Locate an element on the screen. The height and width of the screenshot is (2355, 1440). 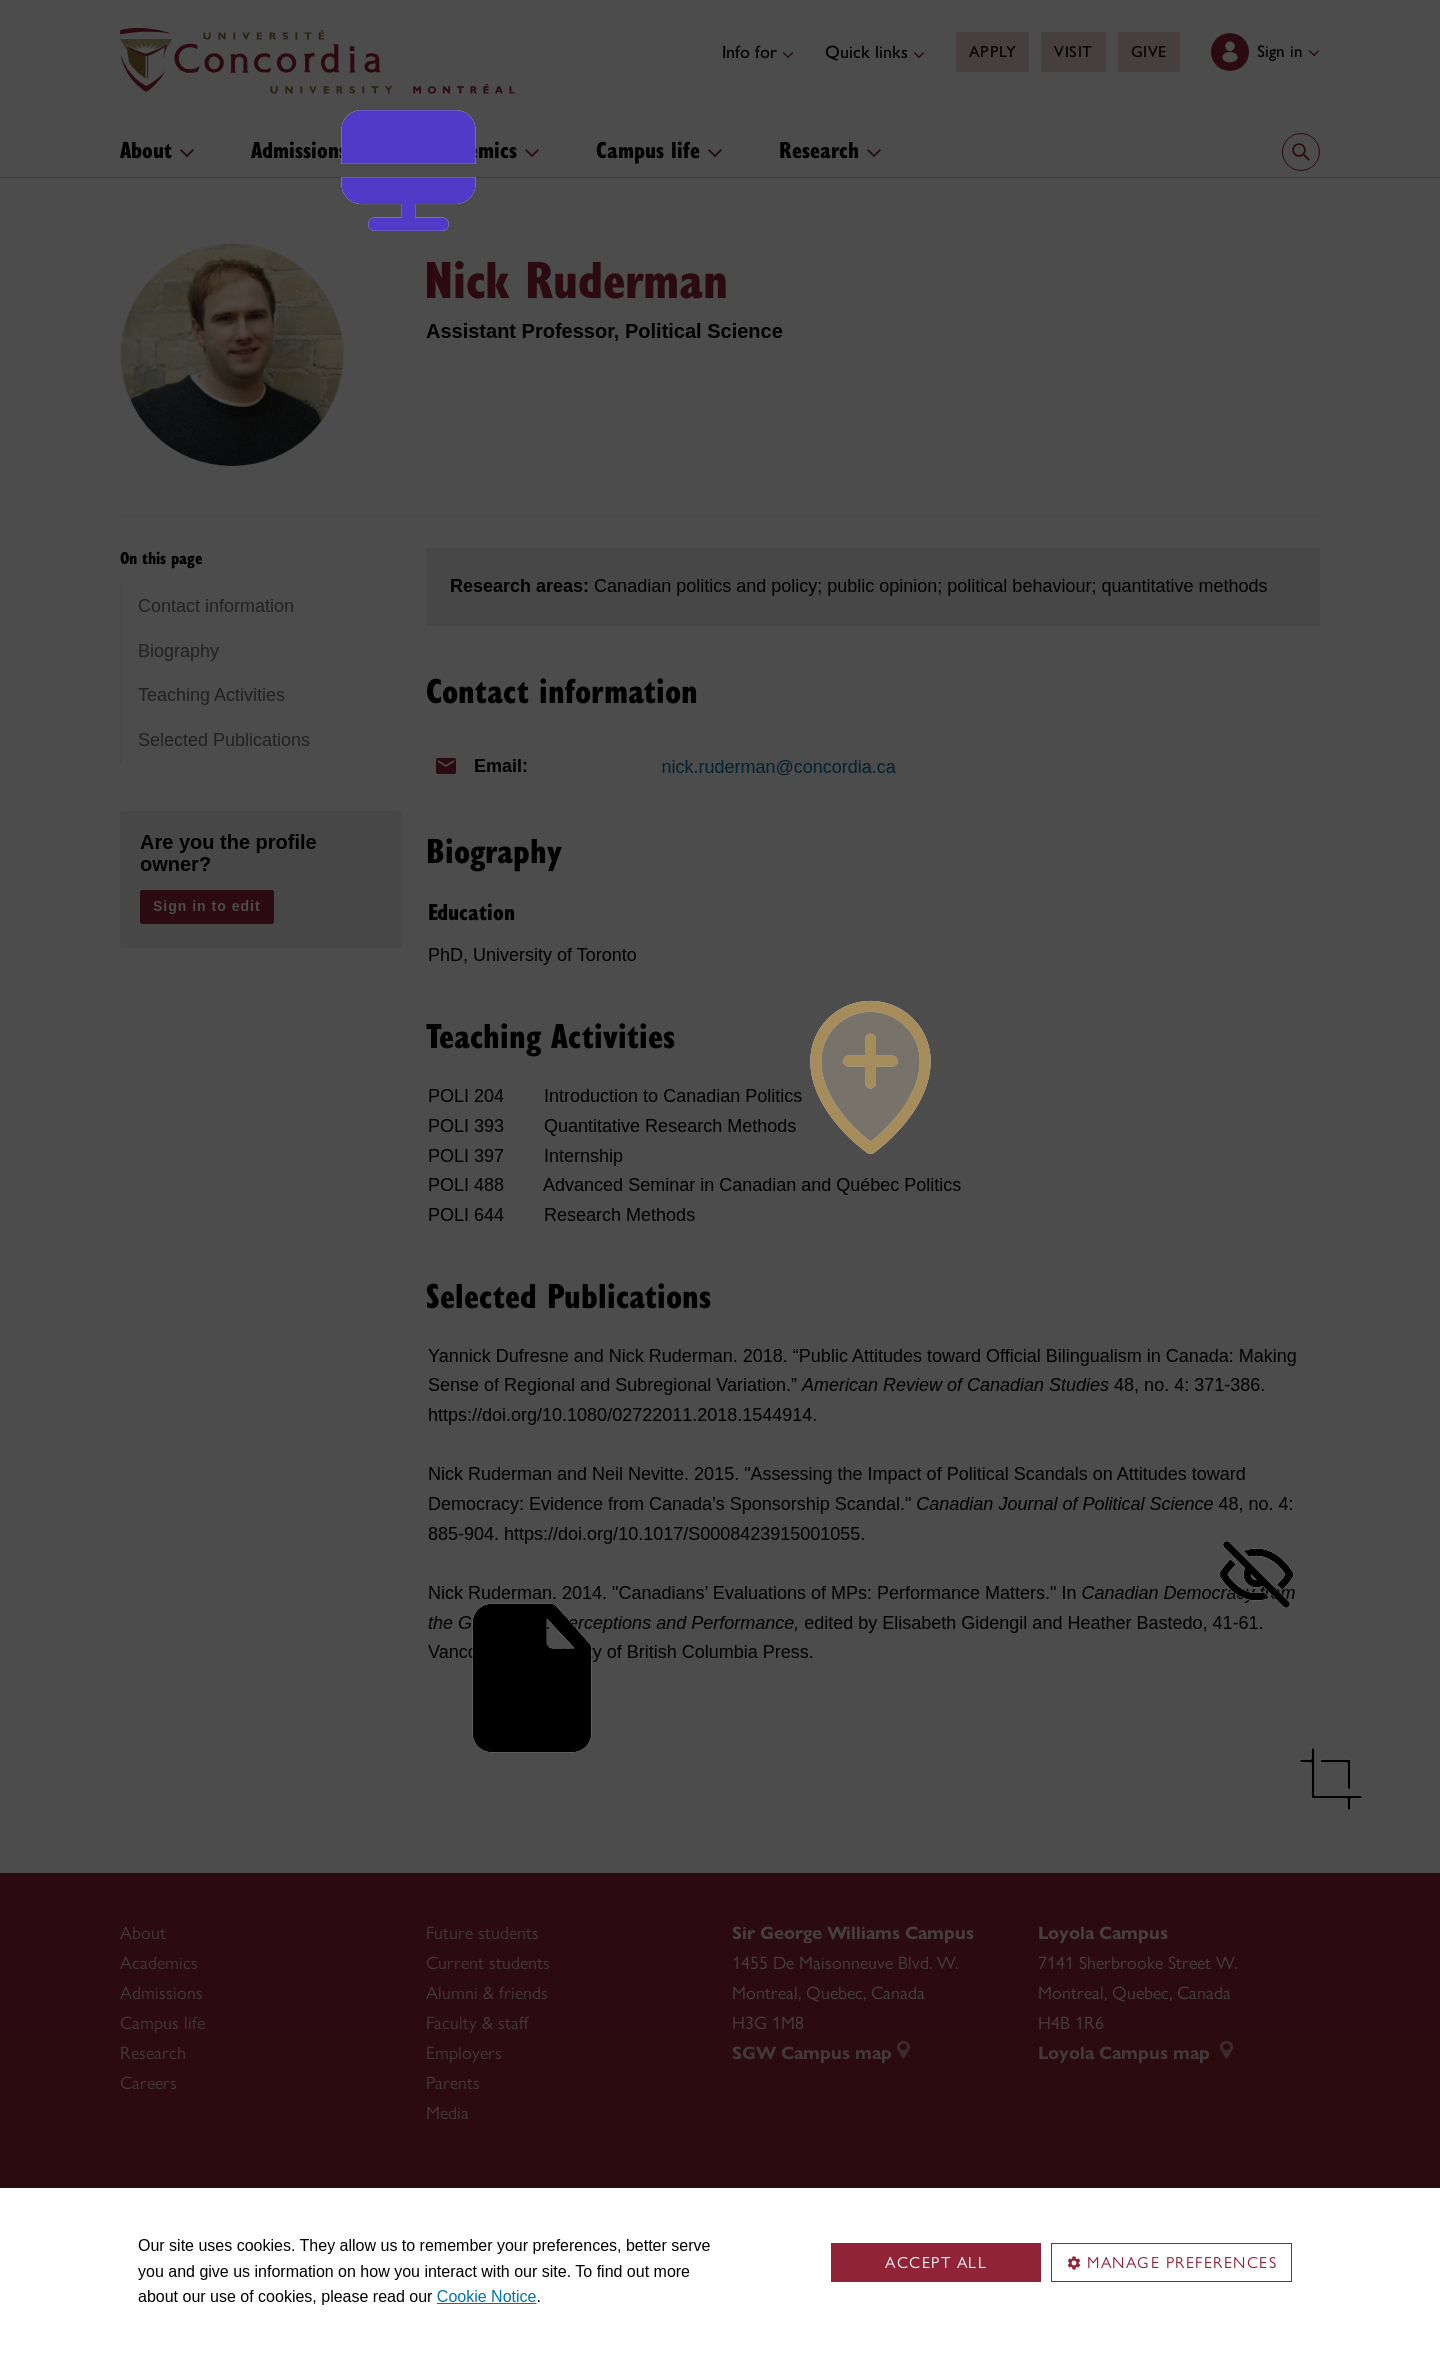
view or open a file is located at coordinates (532, 1678).